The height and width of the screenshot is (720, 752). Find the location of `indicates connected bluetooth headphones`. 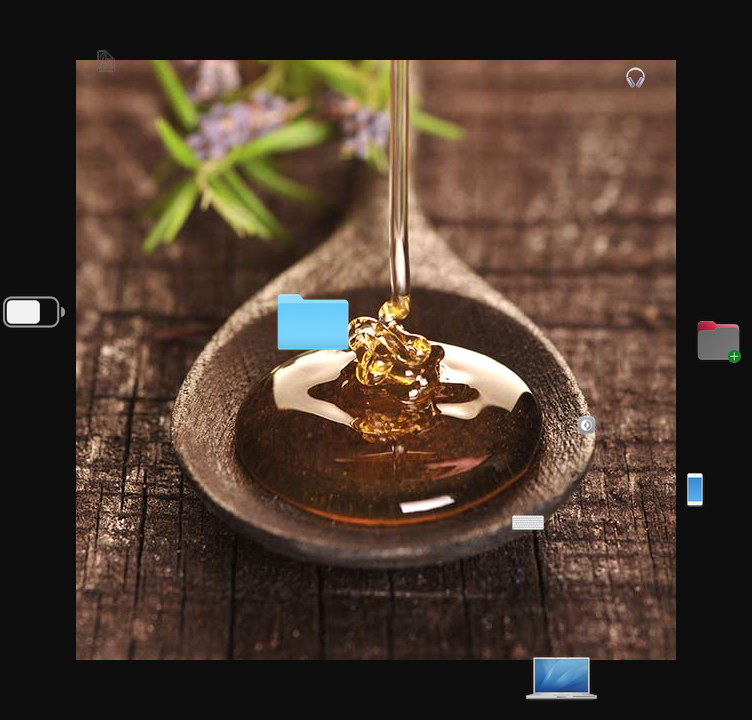

indicates connected bluetooth headphones is located at coordinates (635, 77).